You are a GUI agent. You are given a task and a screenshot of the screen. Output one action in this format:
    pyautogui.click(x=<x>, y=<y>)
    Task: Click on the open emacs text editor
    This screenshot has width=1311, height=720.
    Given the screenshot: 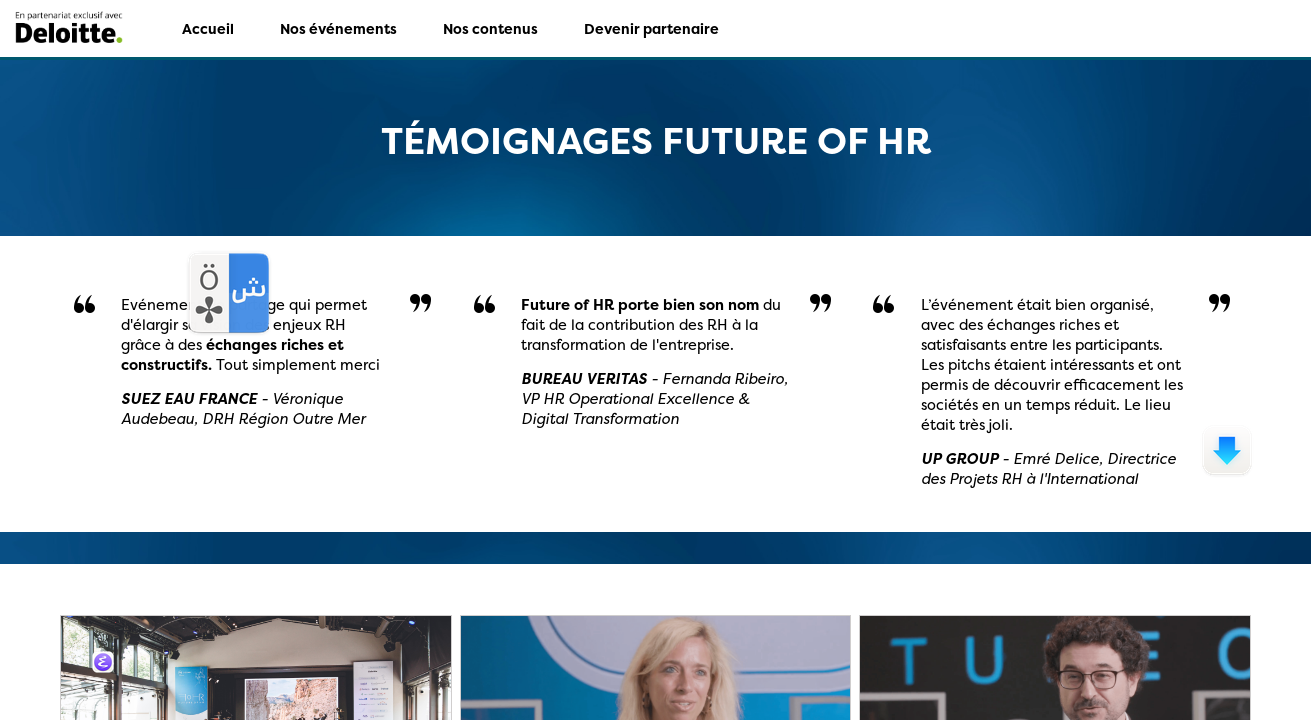 What is the action you would take?
    pyautogui.click(x=103, y=662)
    